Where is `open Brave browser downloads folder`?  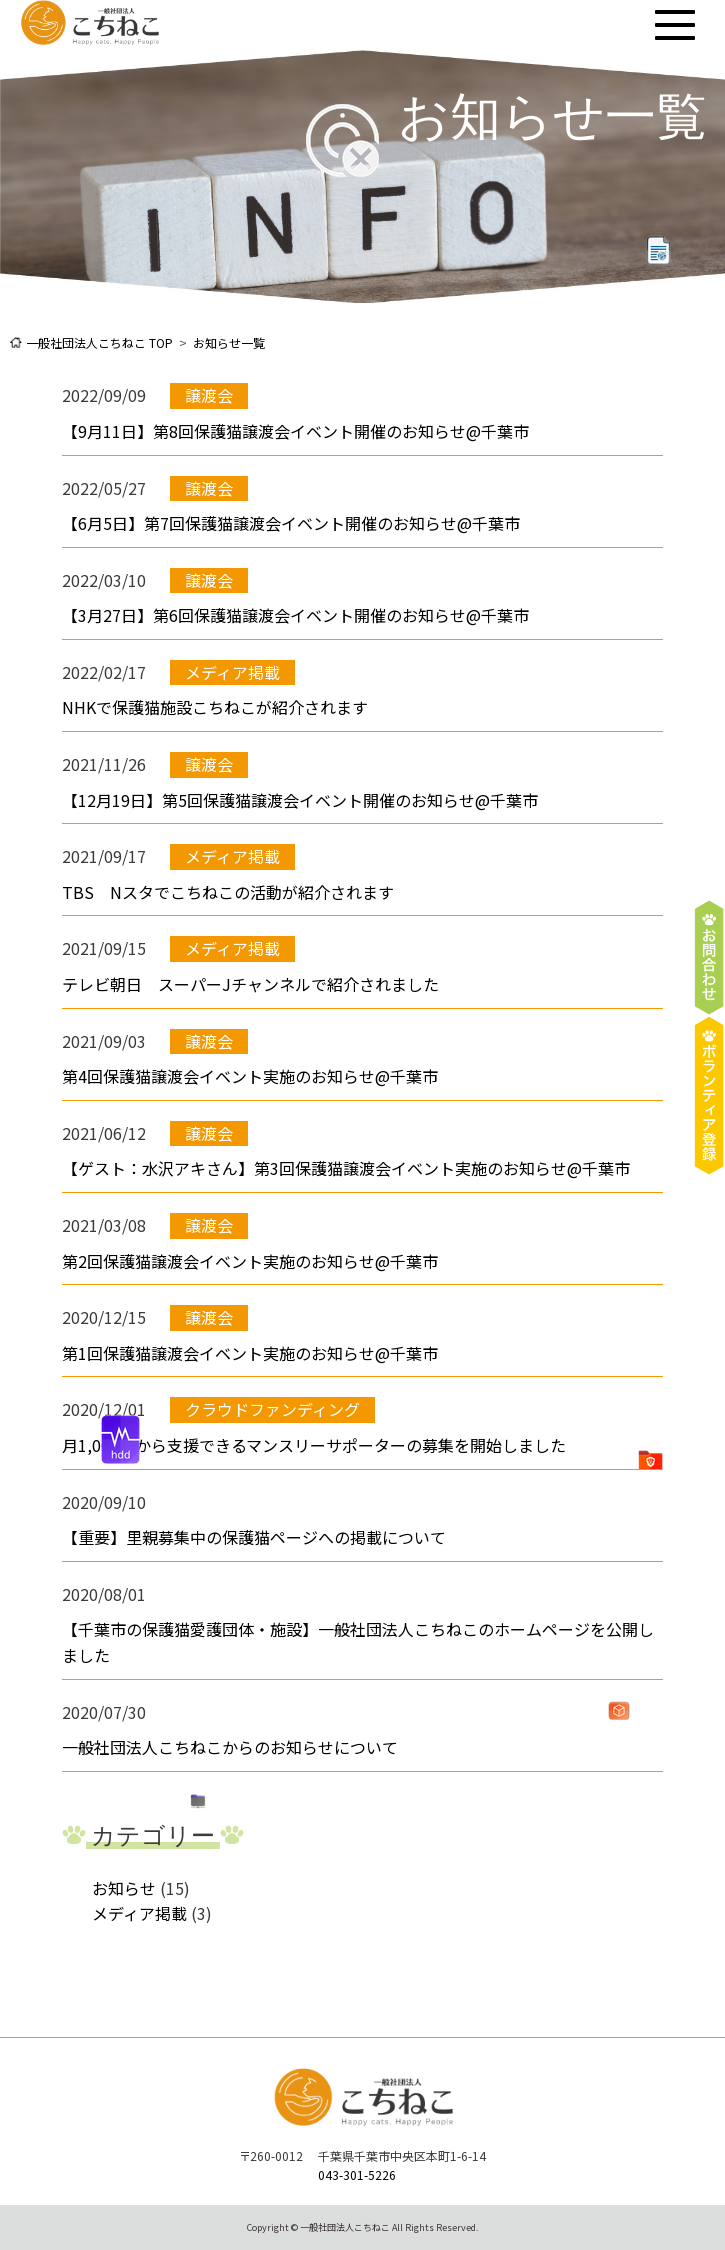 open Brave browser downloads folder is located at coordinates (650, 1460).